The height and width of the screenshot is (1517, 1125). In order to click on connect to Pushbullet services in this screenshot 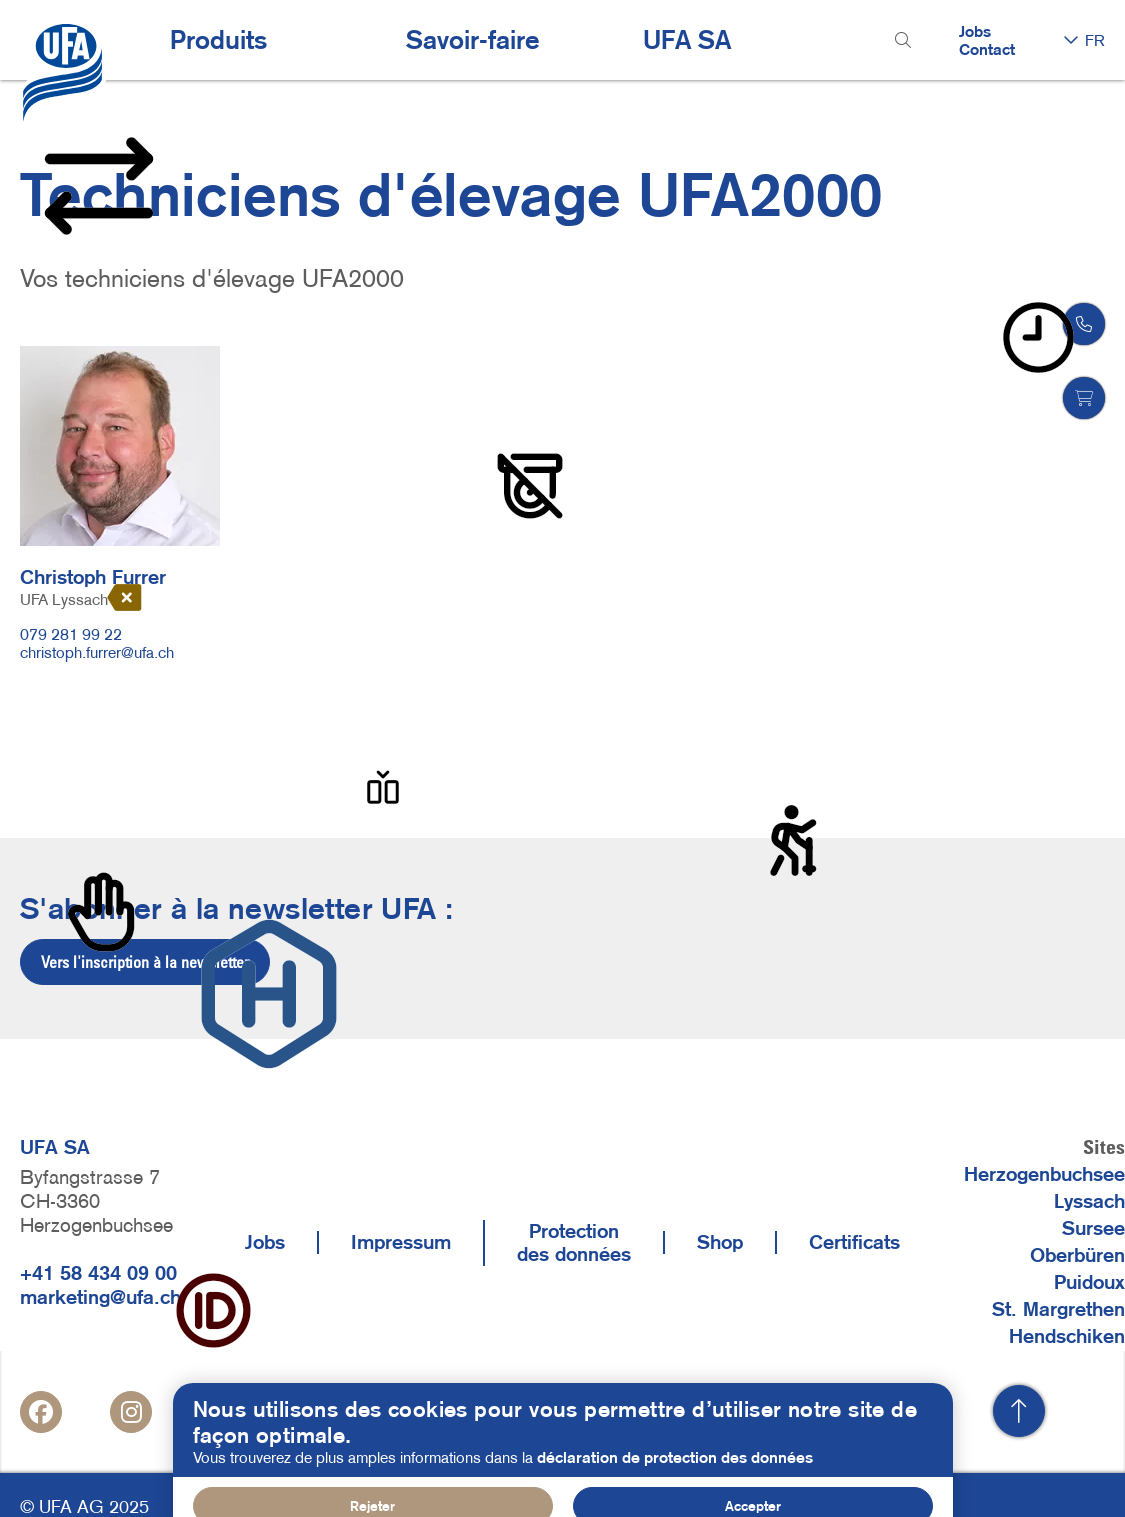, I will do `click(213, 1310)`.